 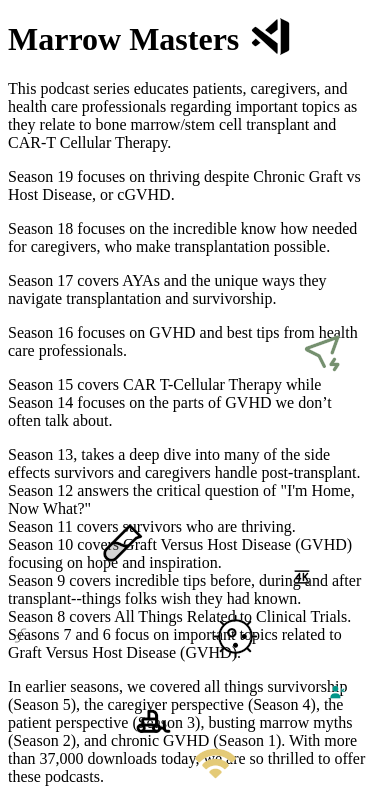 What do you see at coordinates (20, 635) in the screenshot?
I see `access function or formula editor` at bounding box center [20, 635].